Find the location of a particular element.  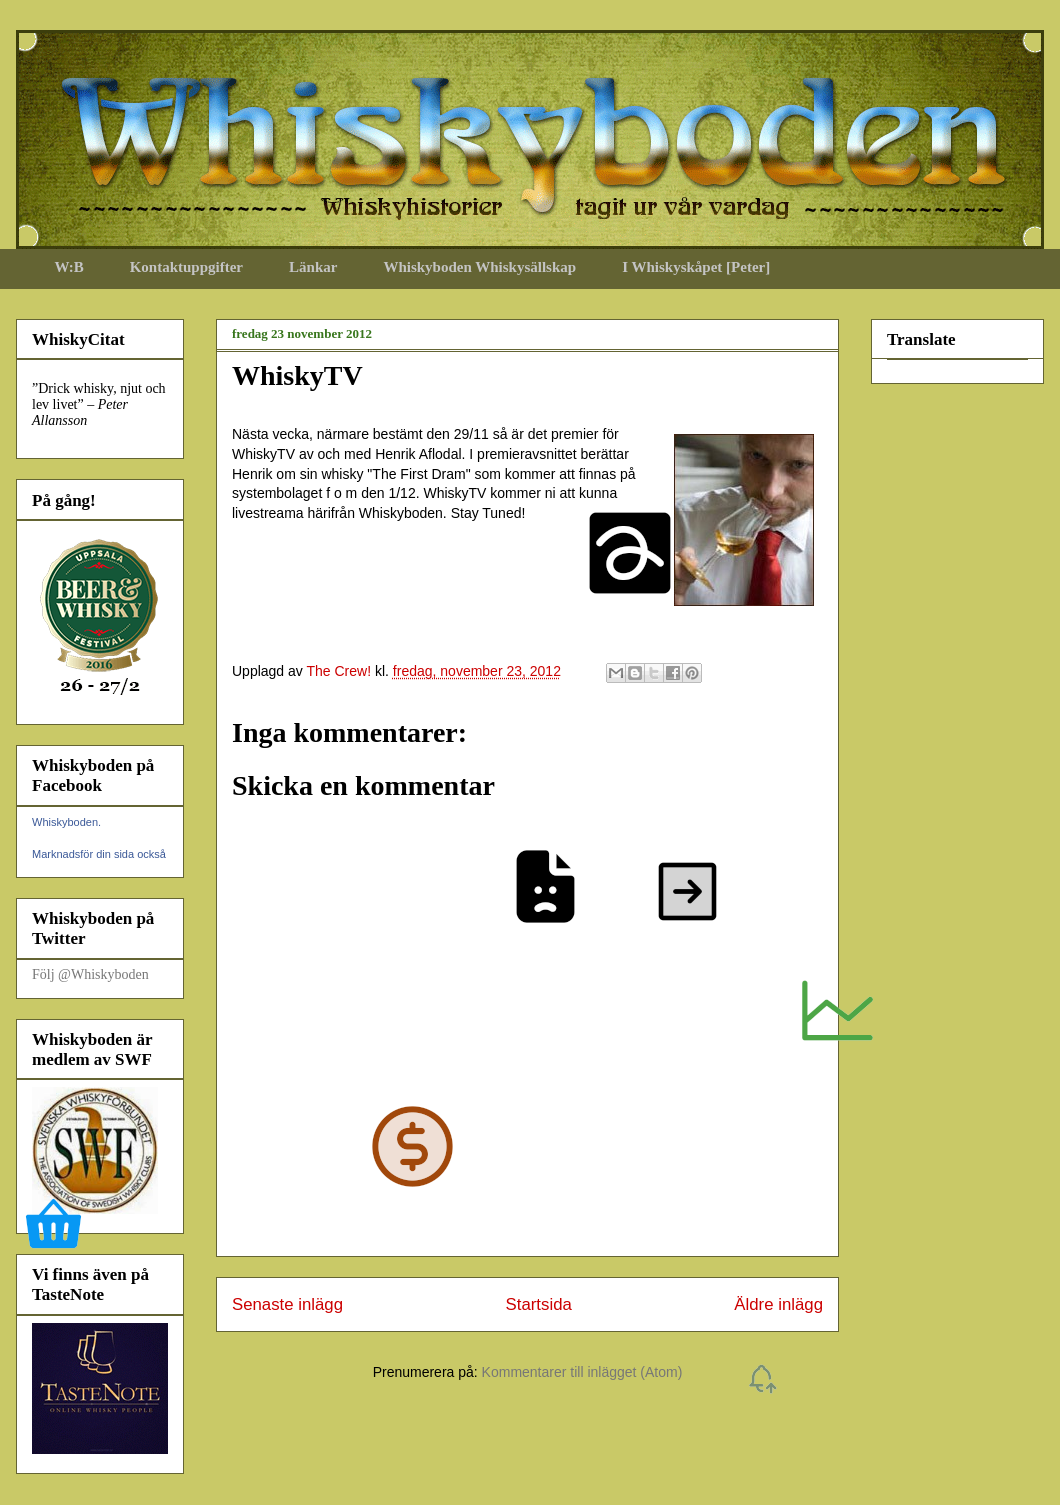

view your shopping basket is located at coordinates (53, 1226).